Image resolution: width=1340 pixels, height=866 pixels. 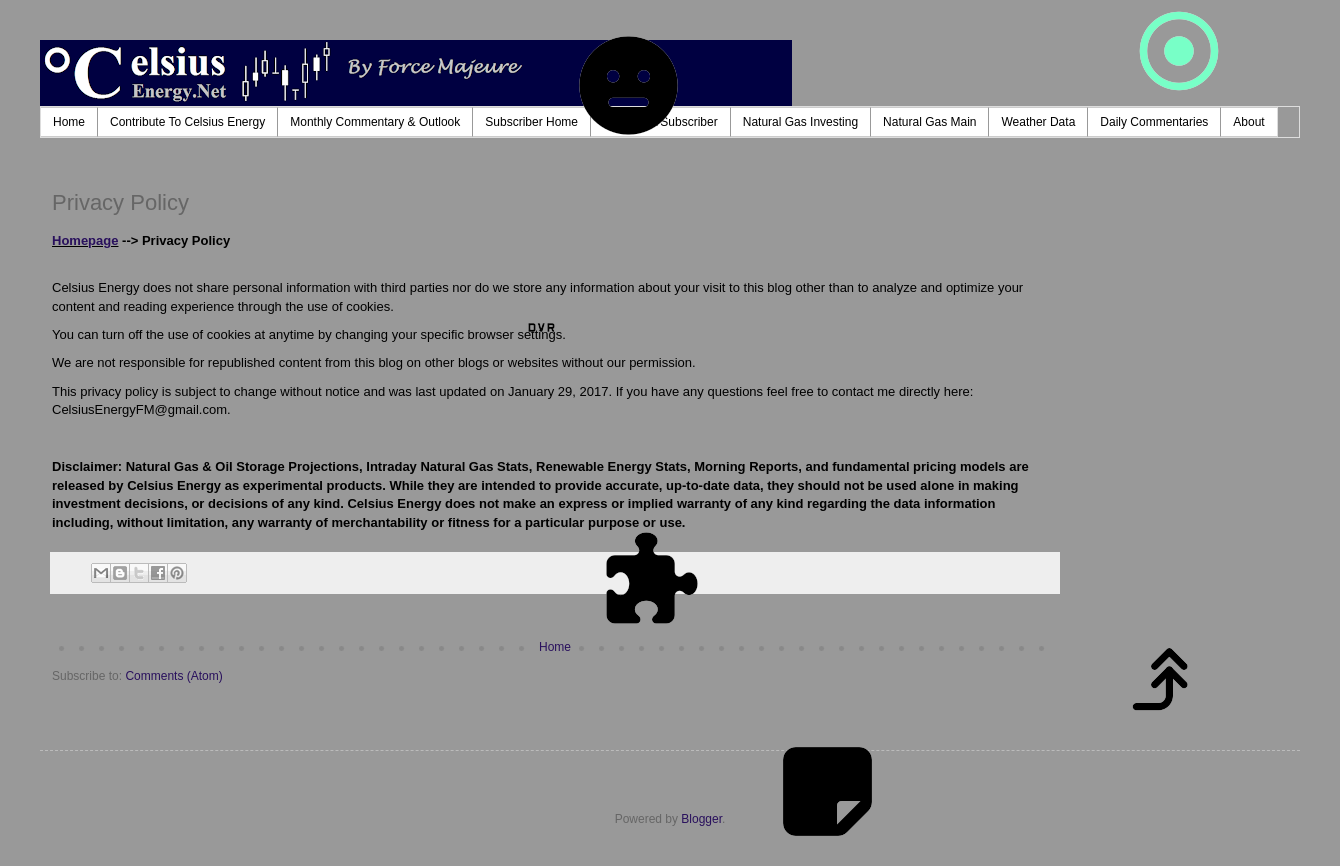 What do you see at coordinates (541, 327) in the screenshot?
I see `access DVR recordings` at bounding box center [541, 327].